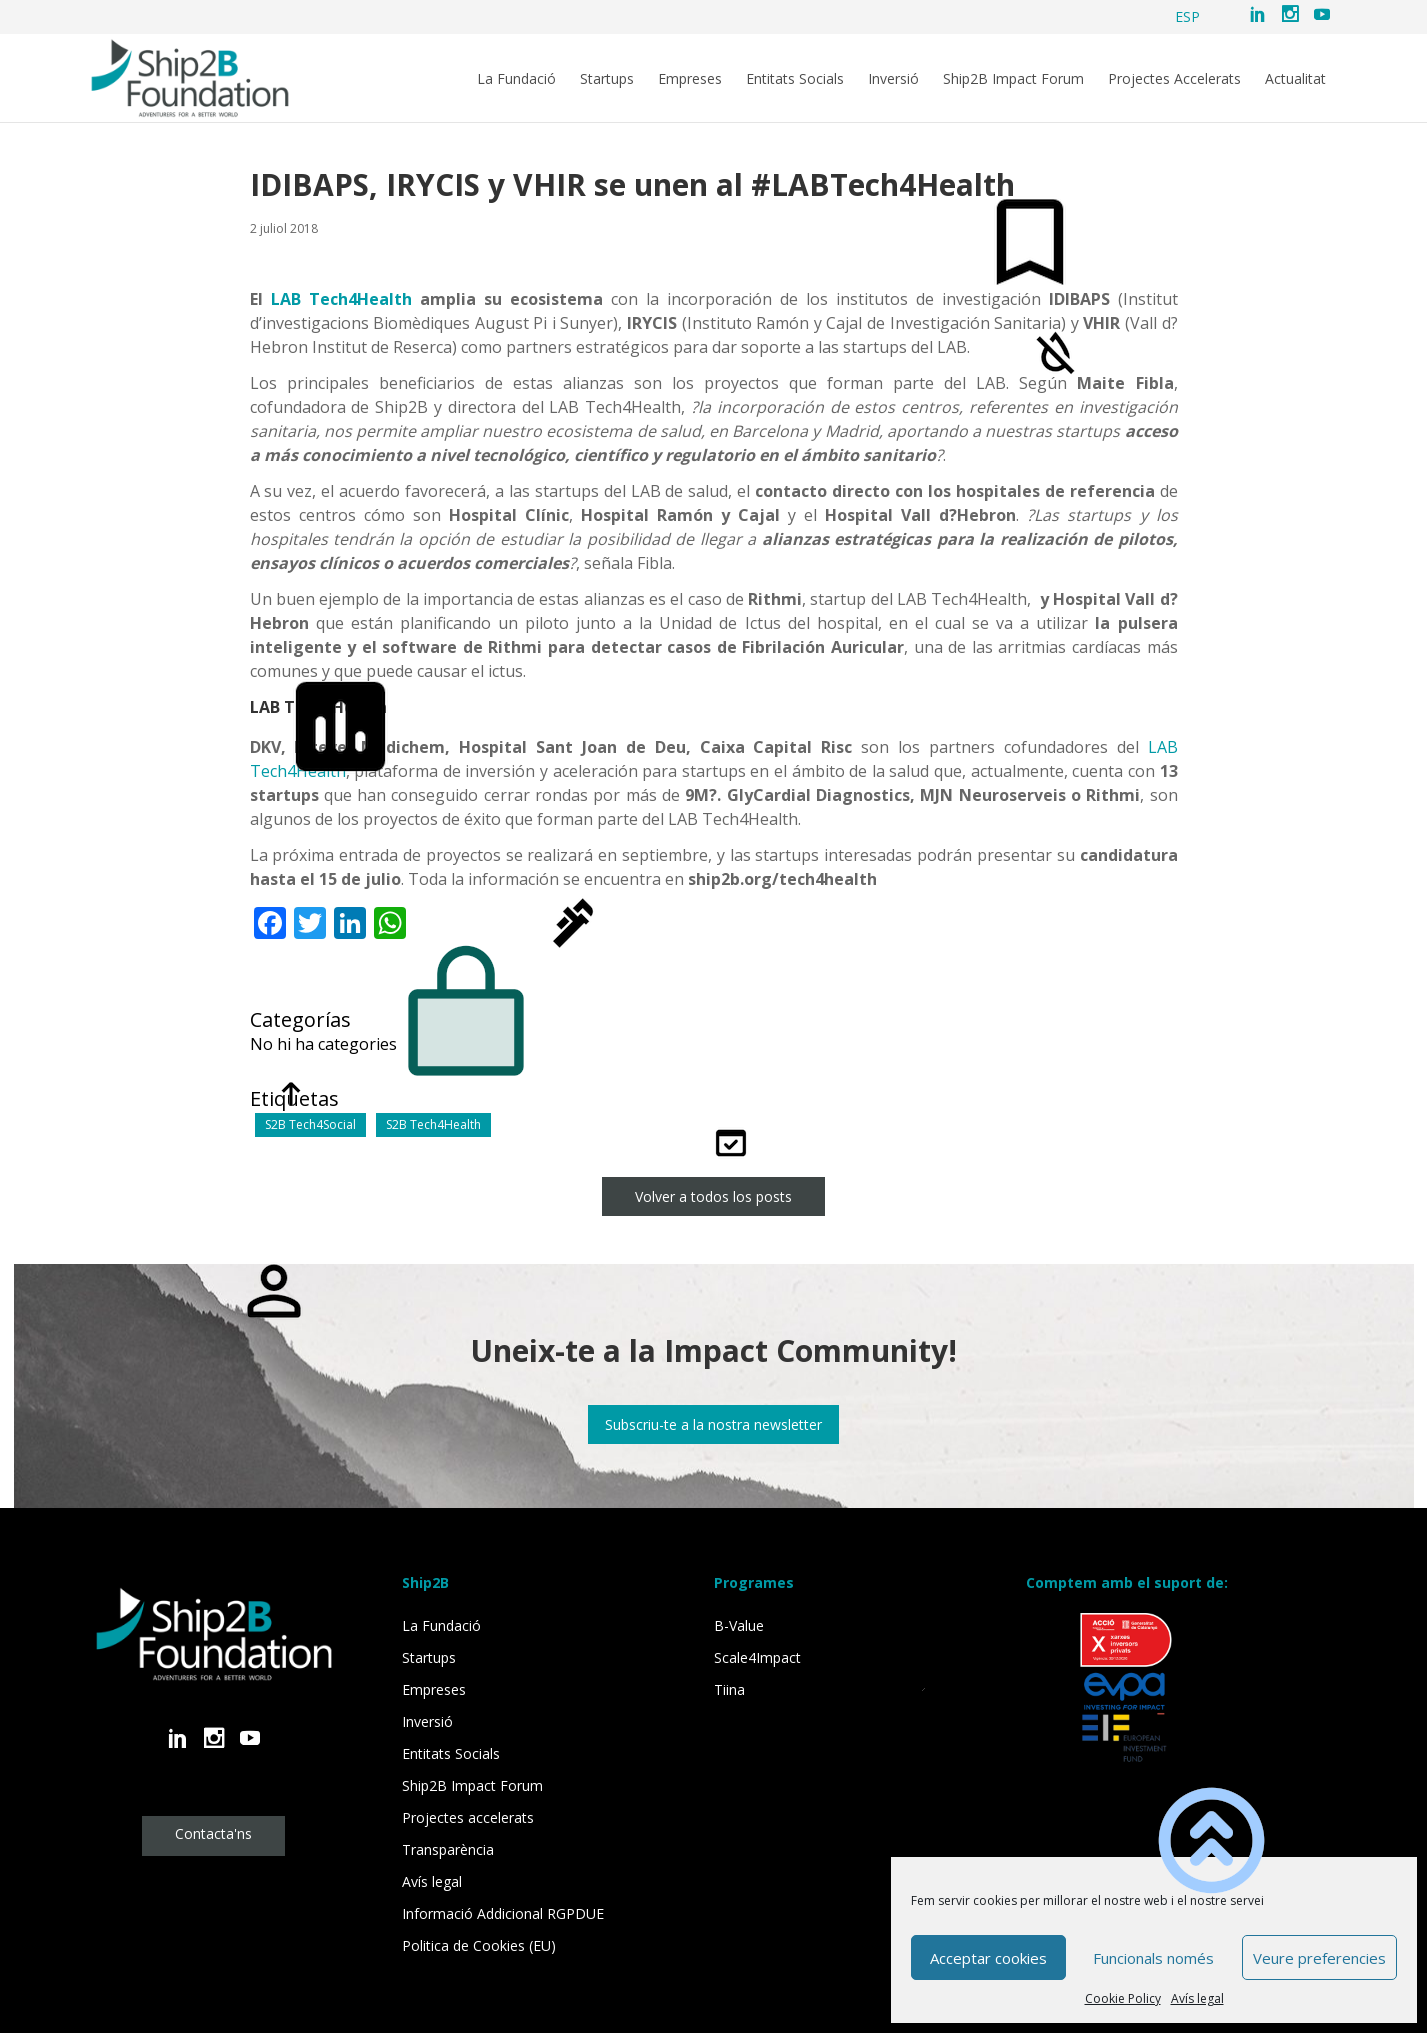 Image resolution: width=1427 pixels, height=2033 pixels. What do you see at coordinates (731, 1143) in the screenshot?
I see `domain verification complete` at bounding box center [731, 1143].